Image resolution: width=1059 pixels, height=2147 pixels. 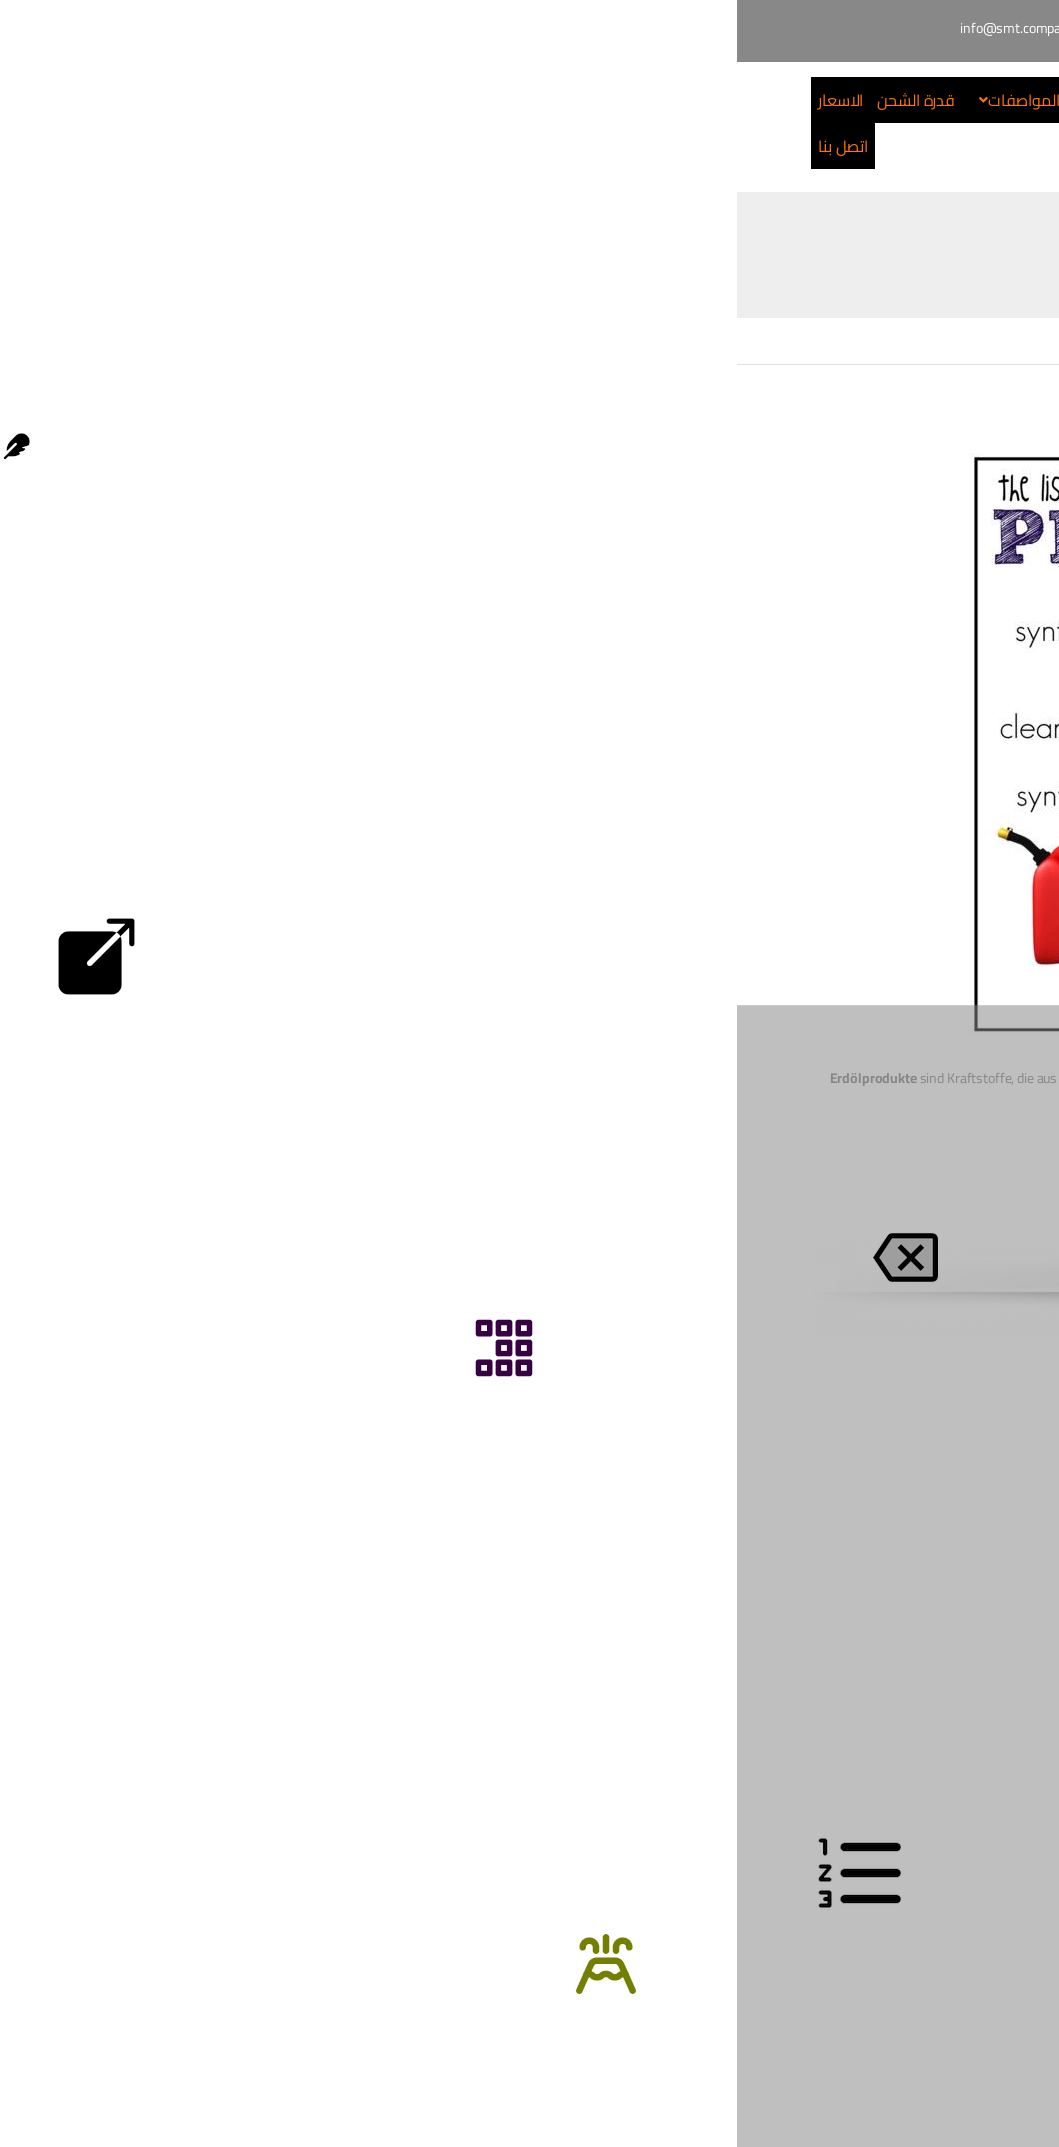 What do you see at coordinates (16, 446) in the screenshot?
I see `compose a new message or post` at bounding box center [16, 446].